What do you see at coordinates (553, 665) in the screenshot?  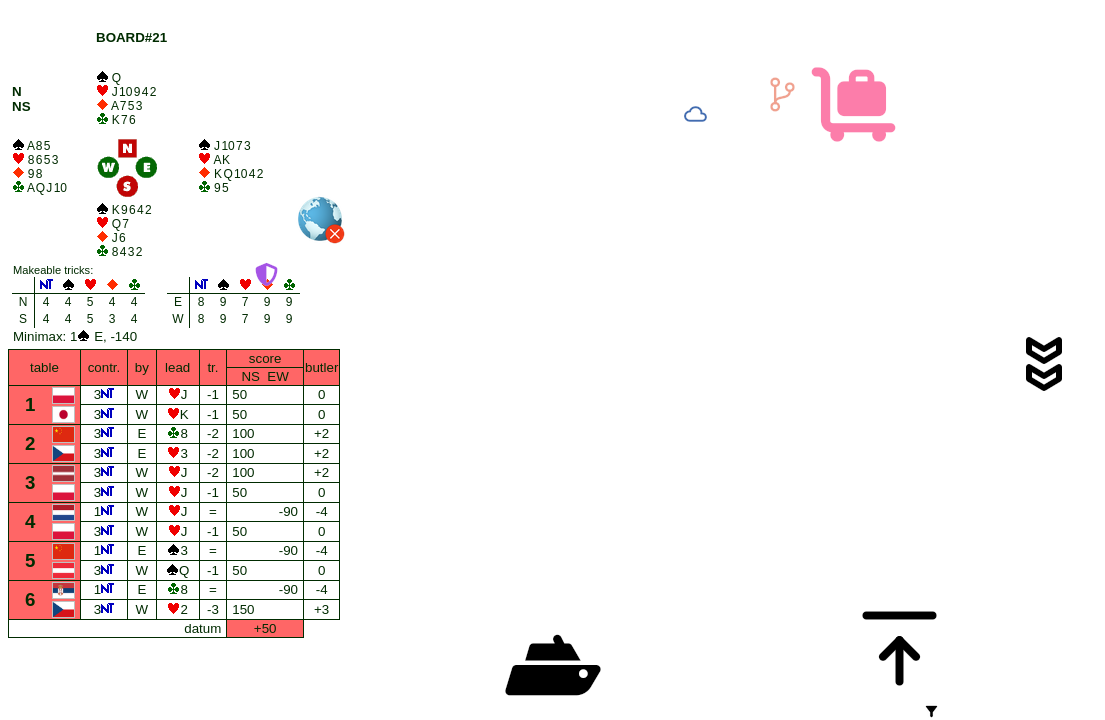 I see `select ferry as transportation mode` at bounding box center [553, 665].